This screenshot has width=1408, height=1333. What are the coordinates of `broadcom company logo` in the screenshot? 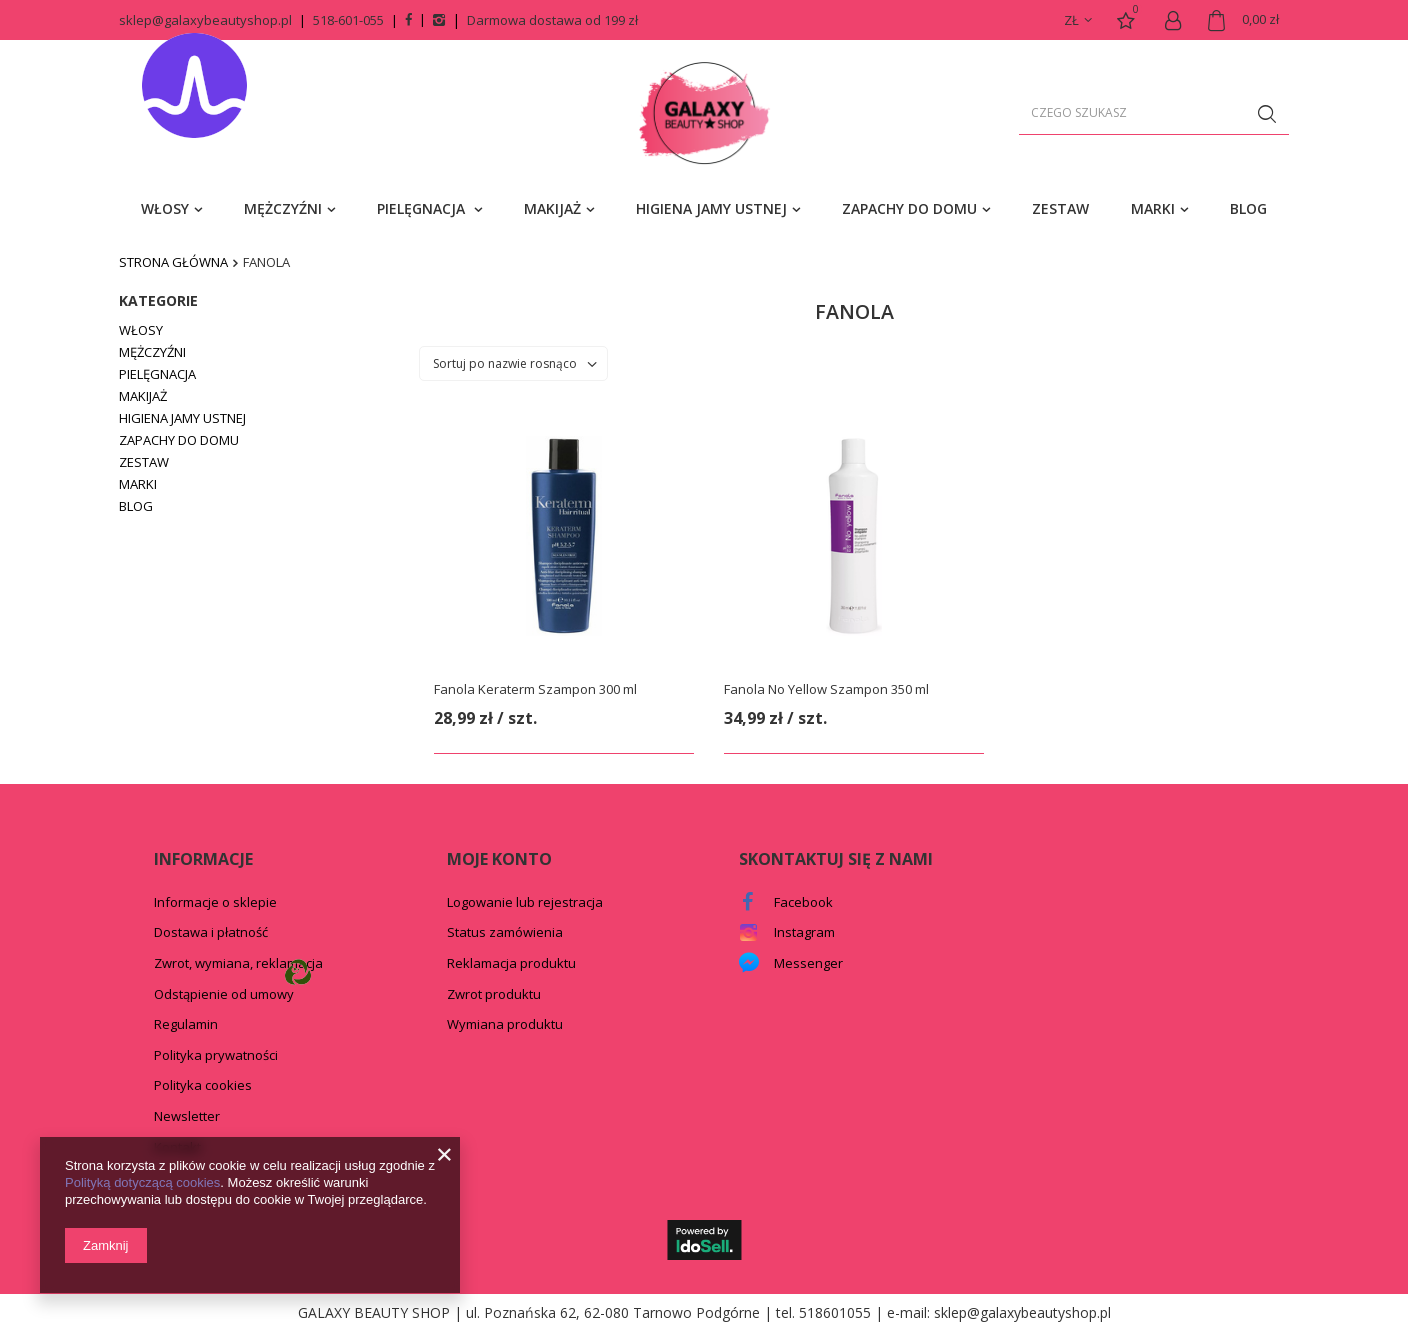 It's located at (194, 85).